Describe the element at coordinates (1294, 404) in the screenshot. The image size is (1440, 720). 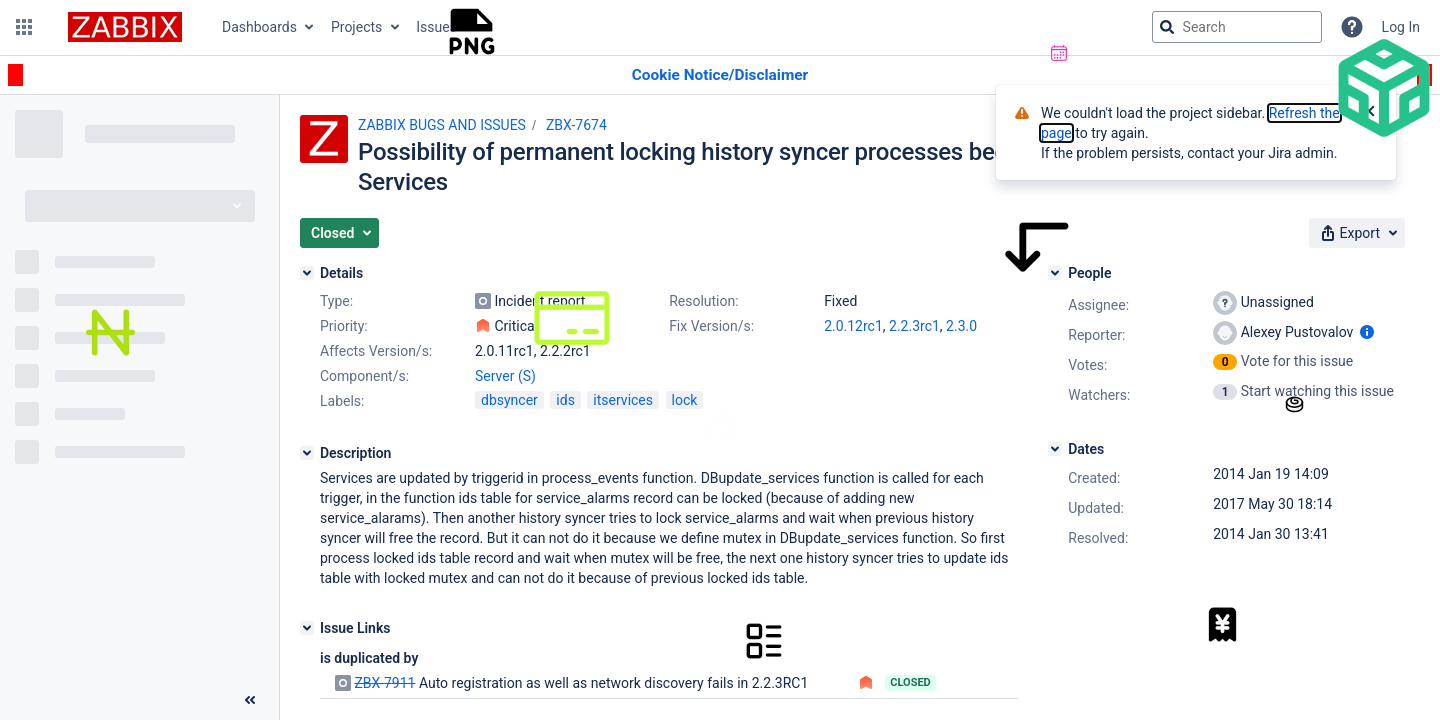
I see `browse bakery or dessert options` at that location.